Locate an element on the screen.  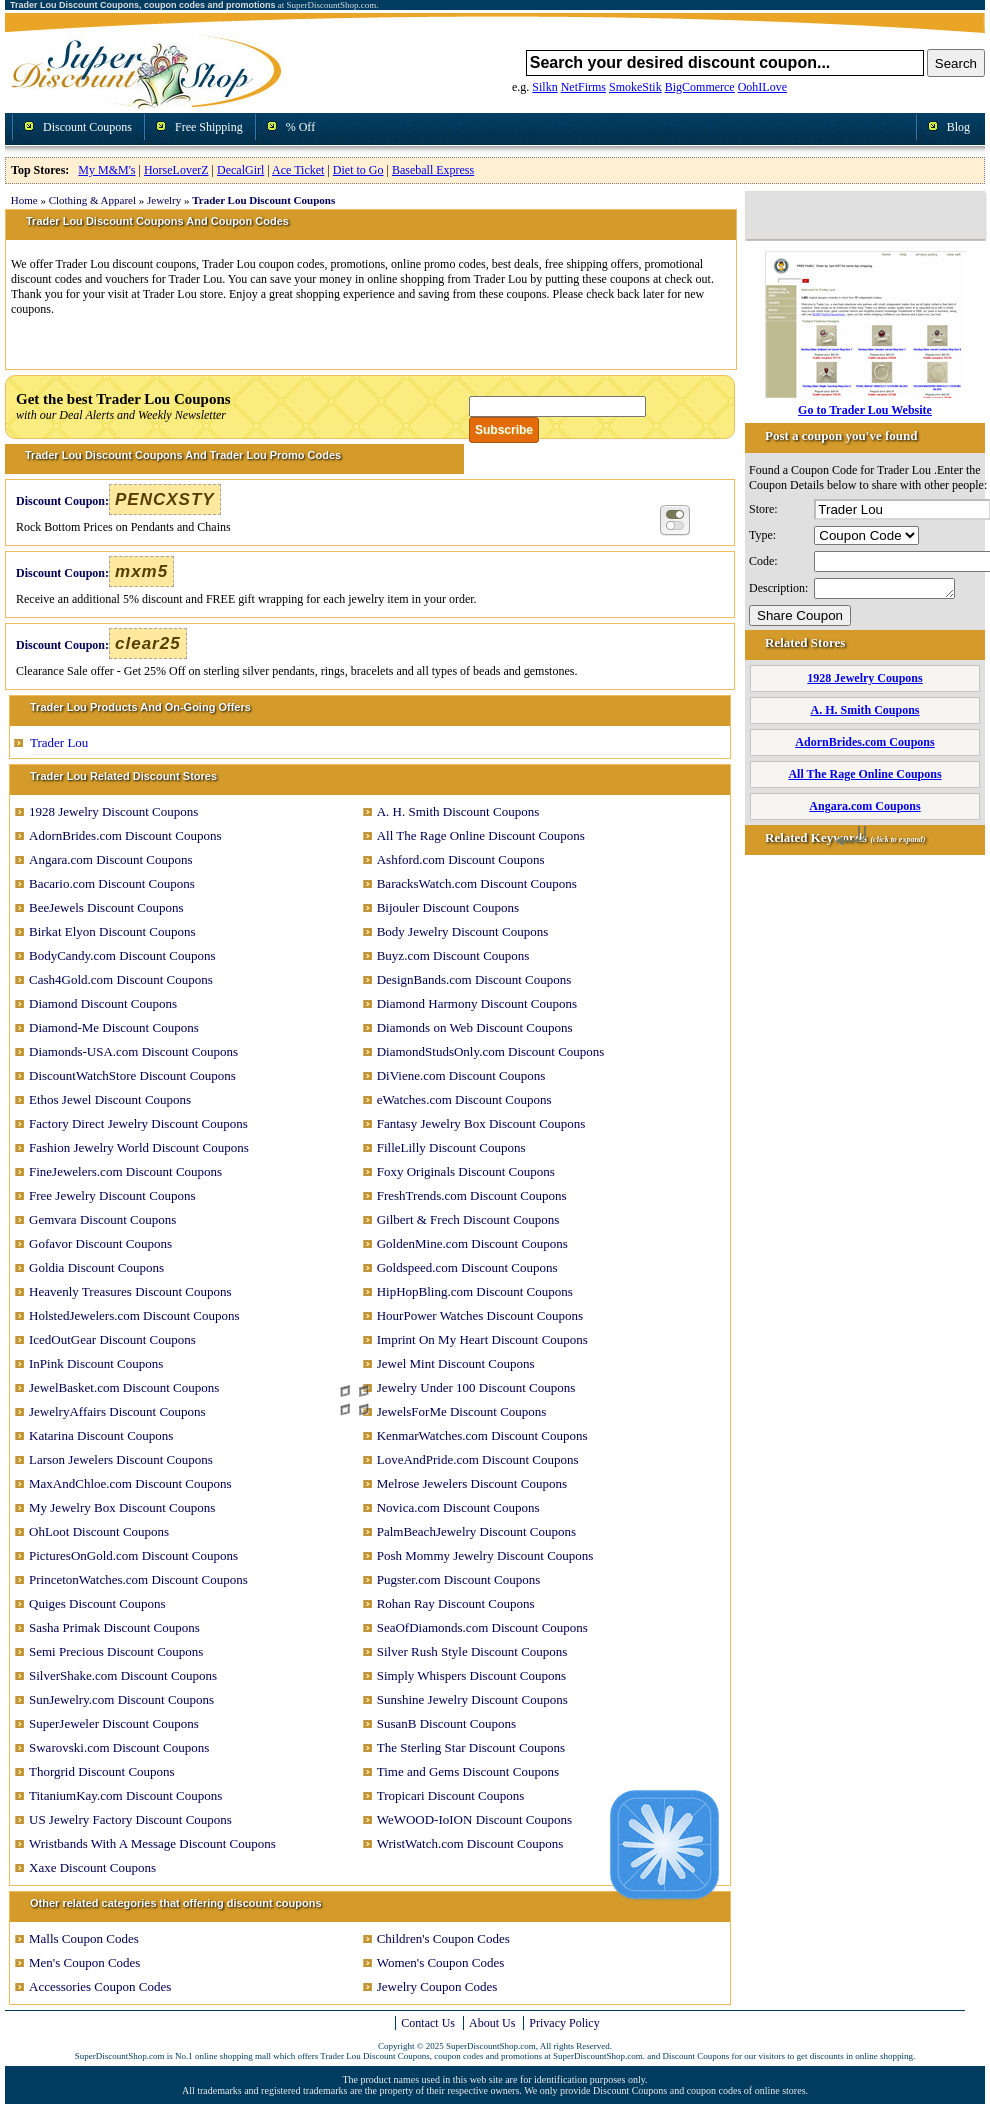
open gnome tweaks settings is located at coordinates (675, 520).